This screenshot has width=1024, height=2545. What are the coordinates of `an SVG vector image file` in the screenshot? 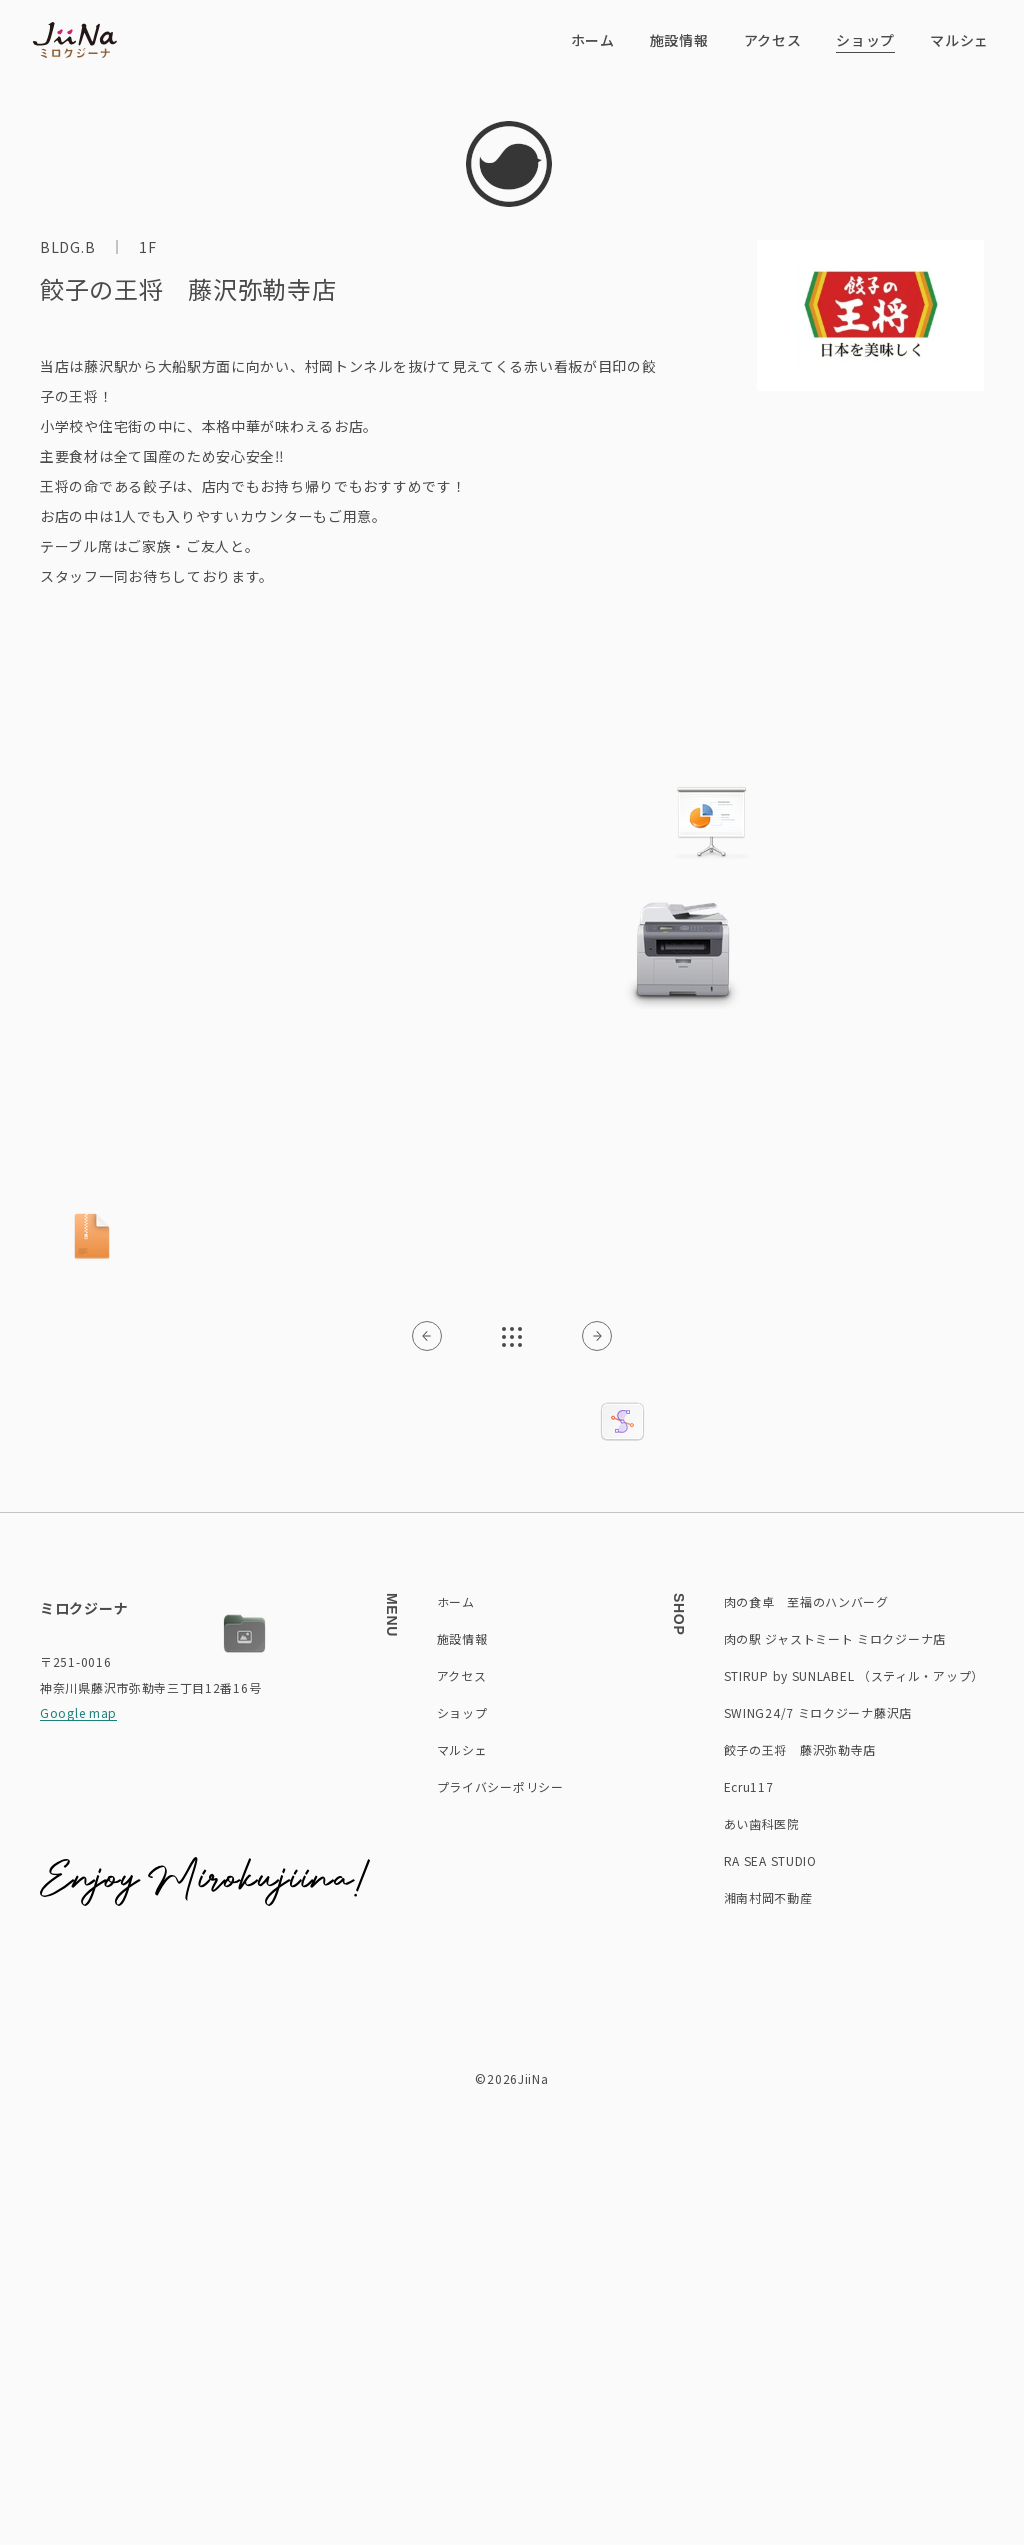 It's located at (622, 1420).